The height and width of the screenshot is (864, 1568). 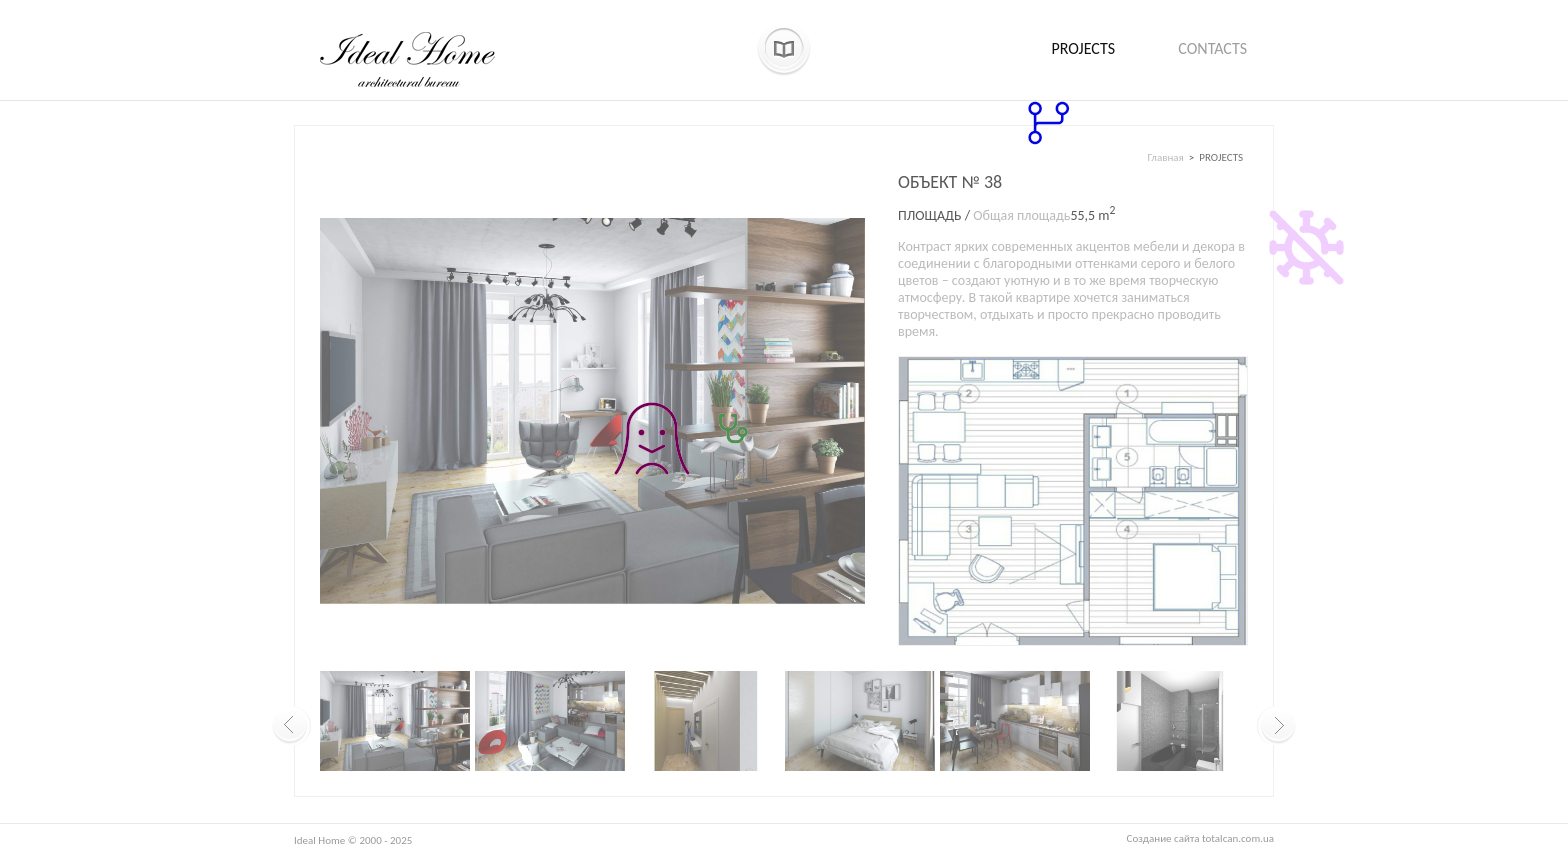 I want to click on access health or medical features, so click(x=731, y=427).